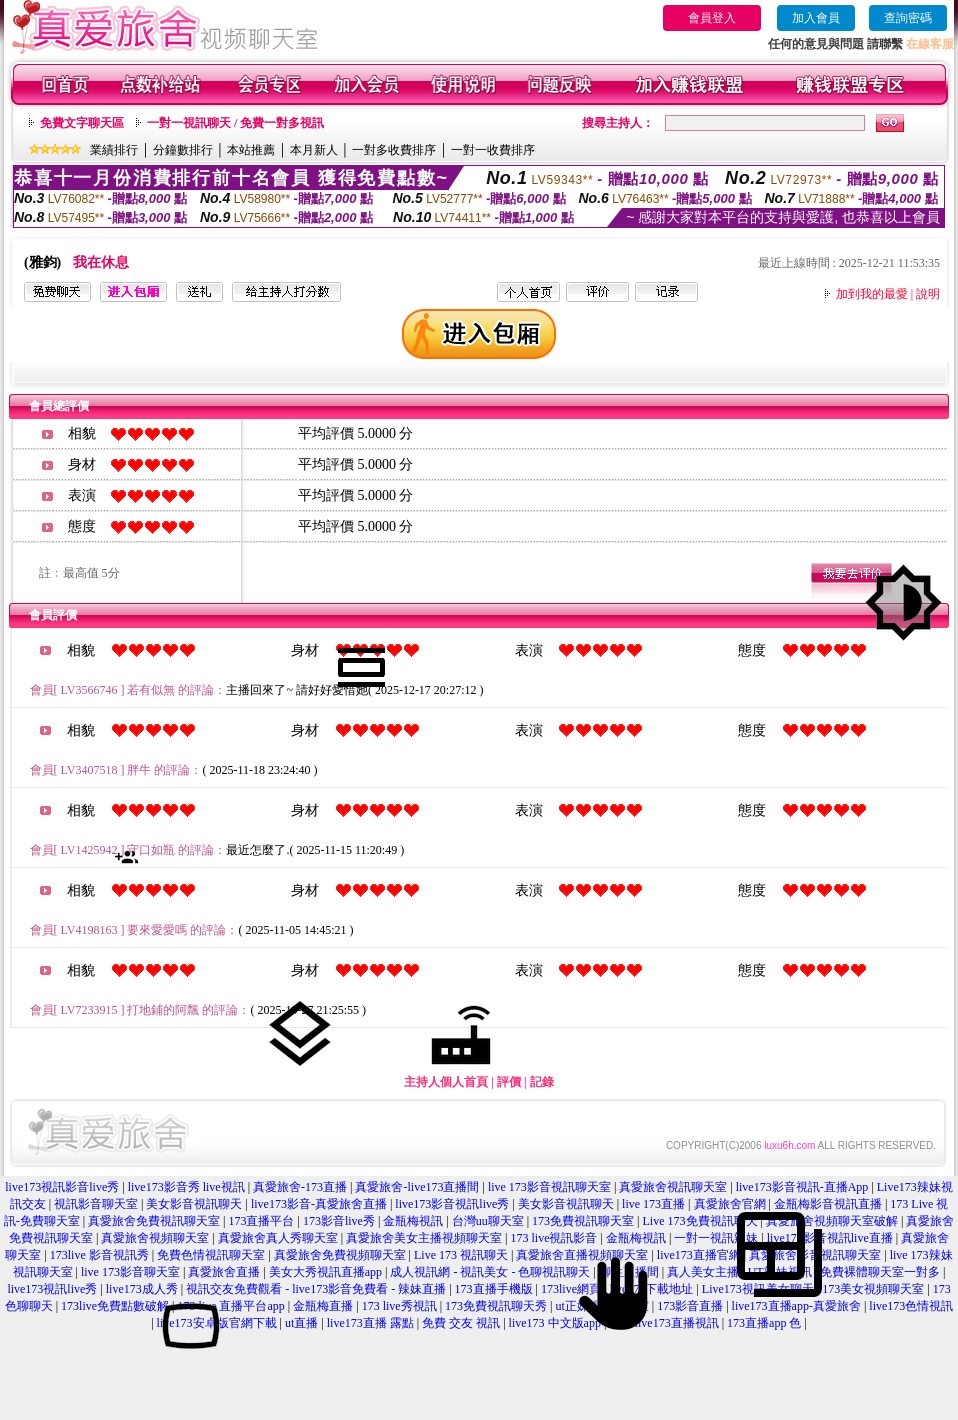 The height and width of the screenshot is (1420, 958). I want to click on adjust screen brightness settings, so click(903, 602).